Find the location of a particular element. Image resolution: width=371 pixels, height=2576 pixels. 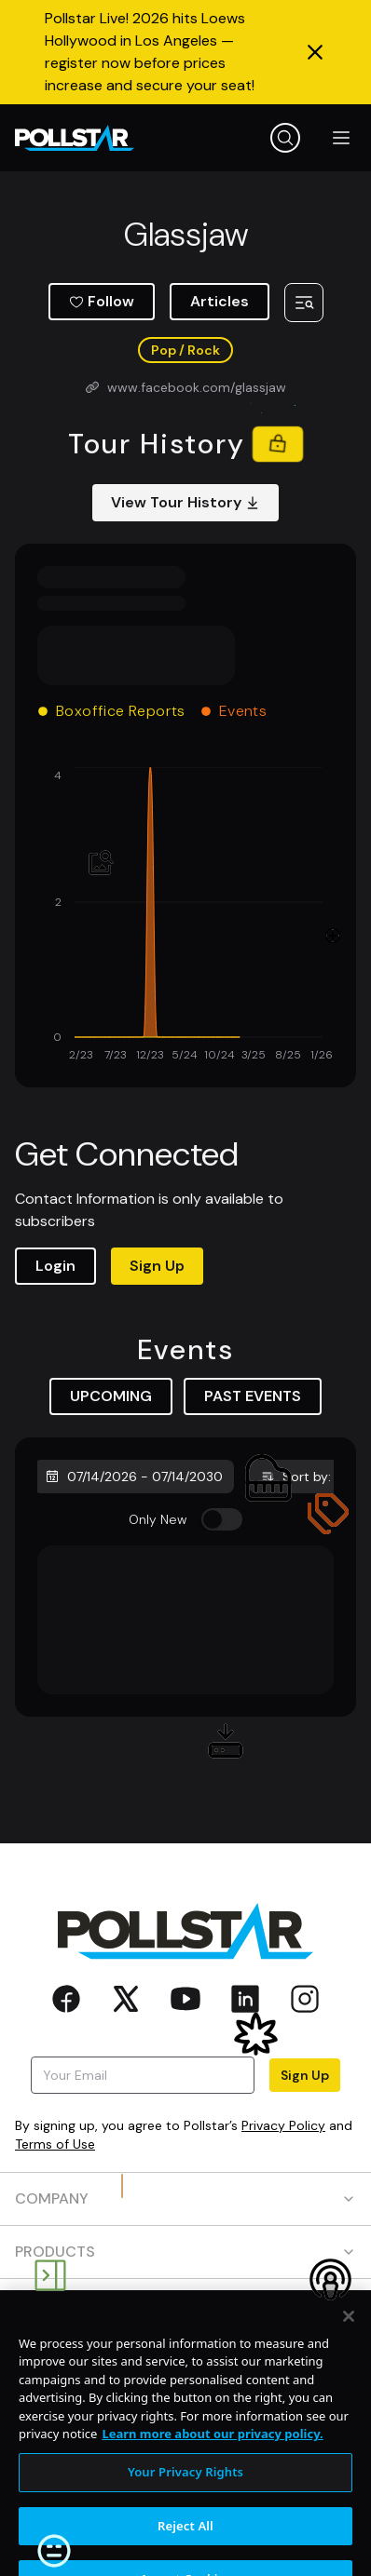

manage tags or labels is located at coordinates (328, 1514).